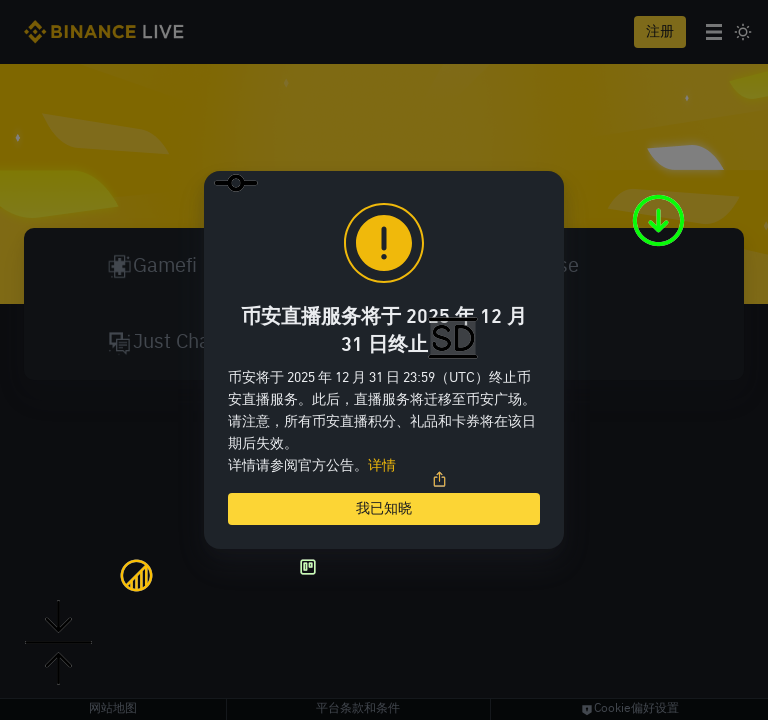  What do you see at coordinates (308, 567) in the screenshot?
I see `open Trello app` at bounding box center [308, 567].